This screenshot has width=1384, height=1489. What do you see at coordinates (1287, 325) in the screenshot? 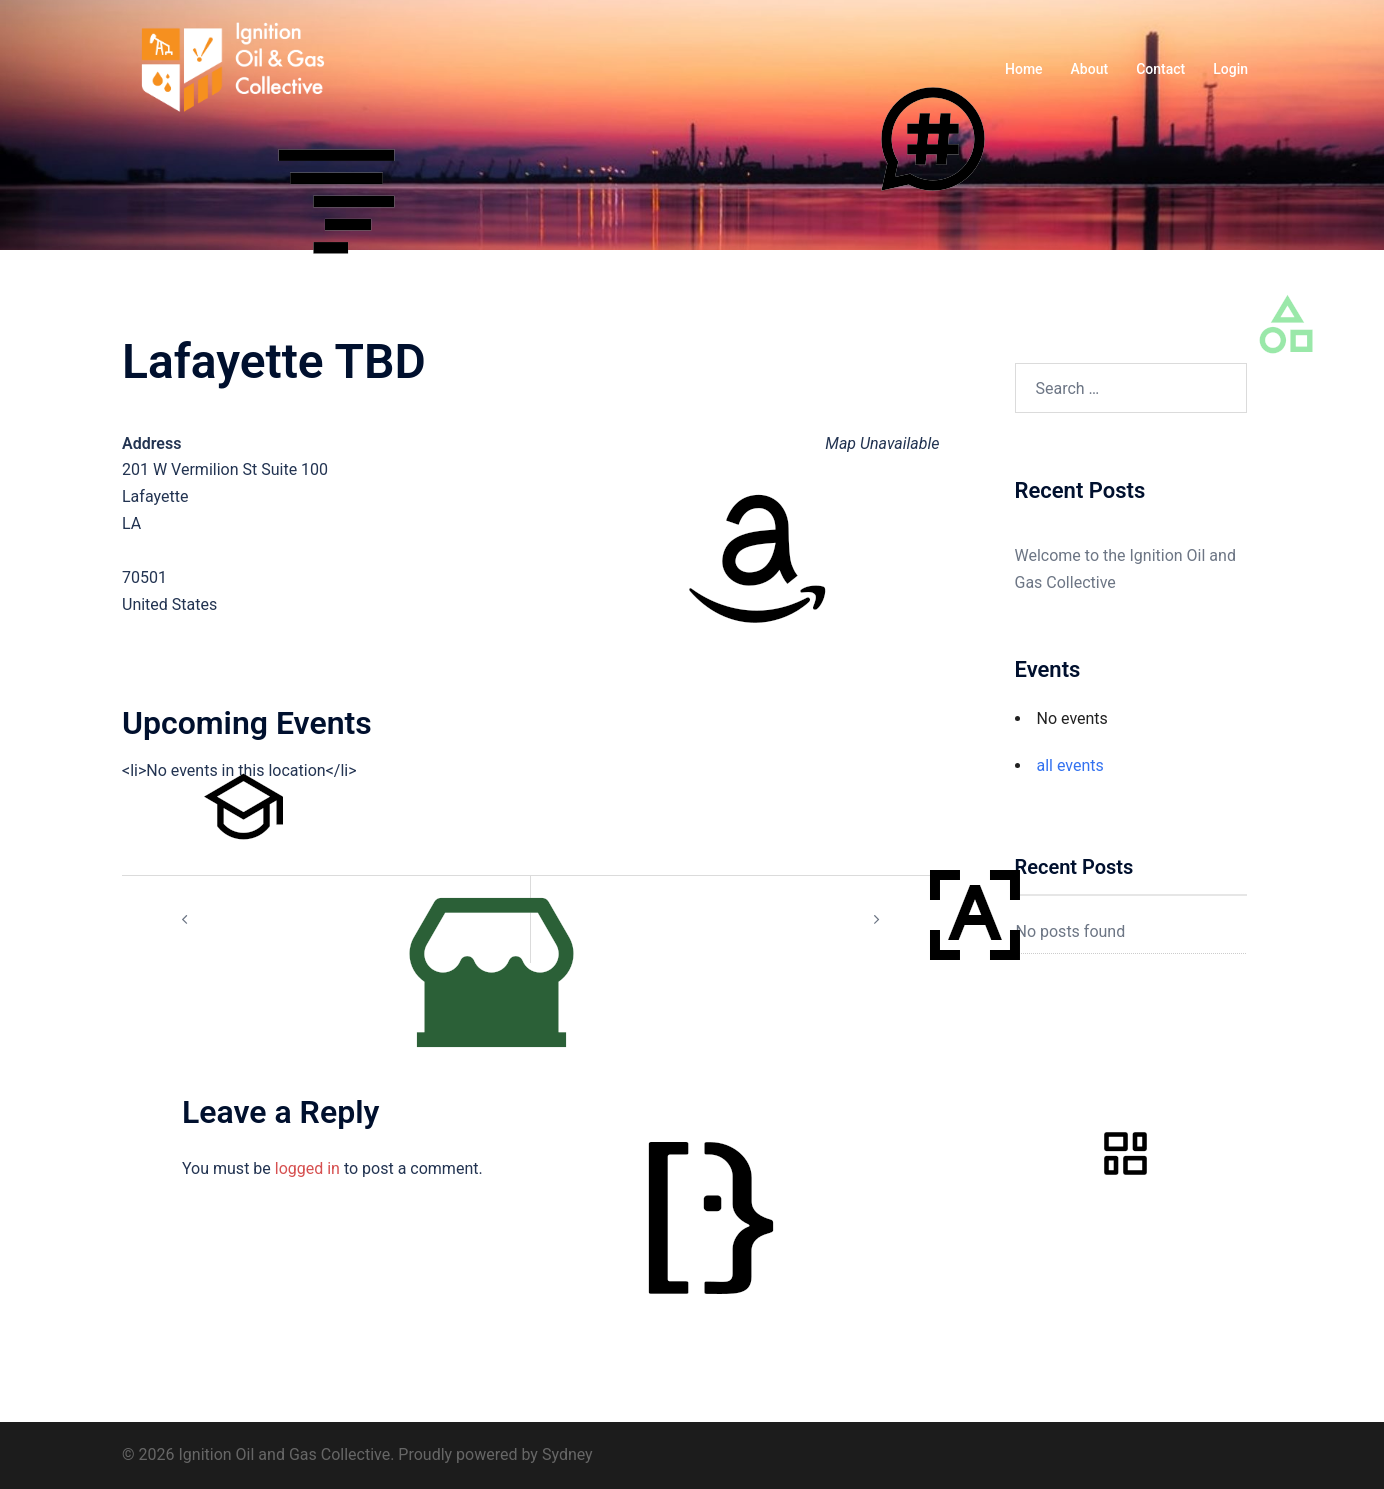
I see `access shape tools and drawing options` at bounding box center [1287, 325].